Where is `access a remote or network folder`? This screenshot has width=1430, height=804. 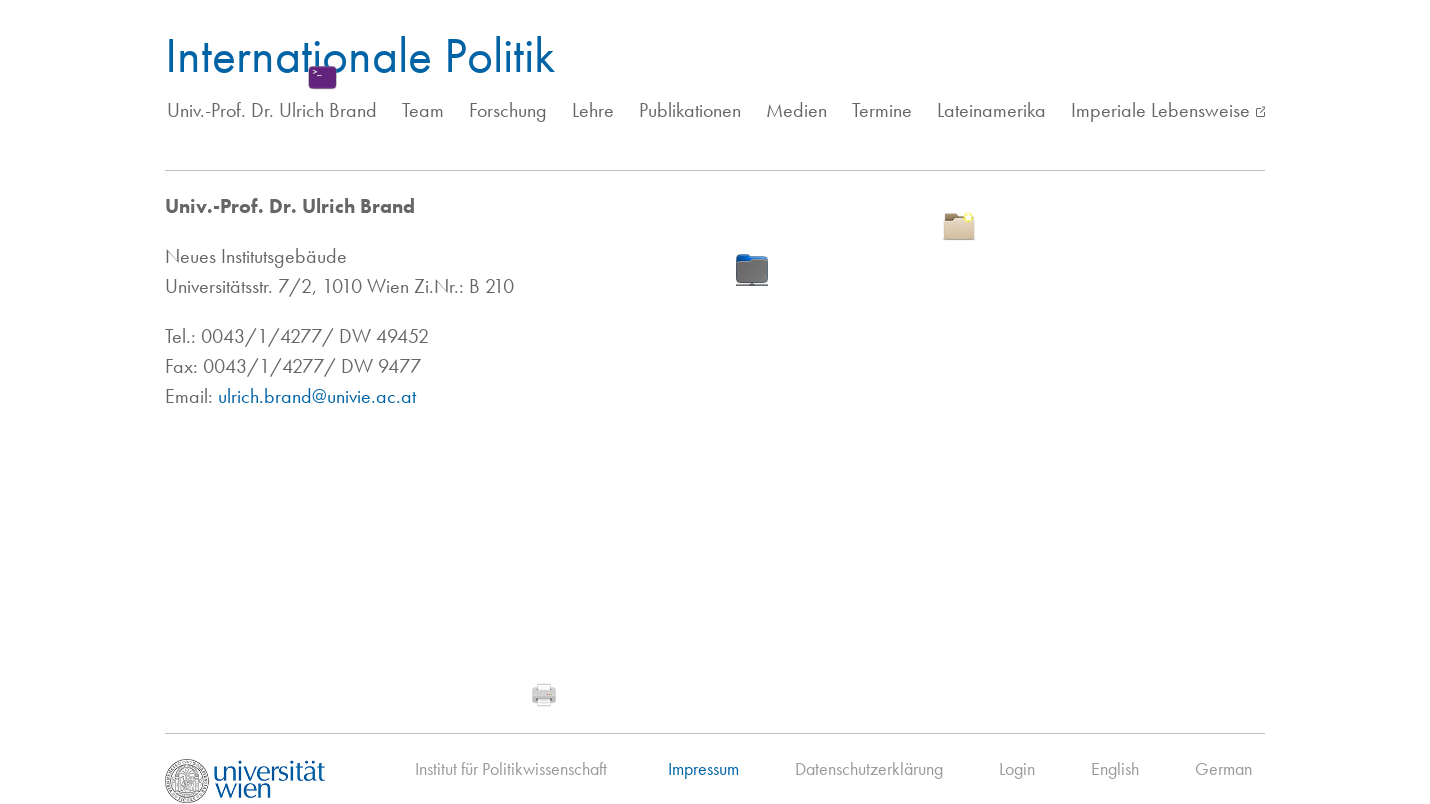 access a remote or network folder is located at coordinates (752, 270).